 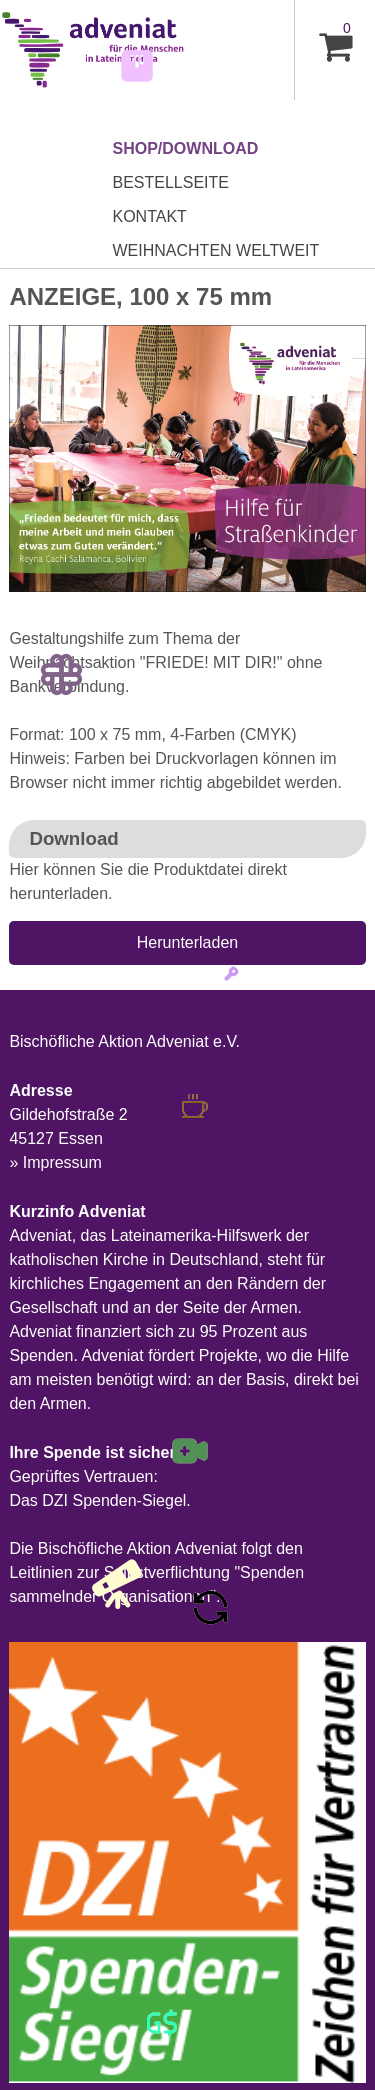 What do you see at coordinates (162, 2023) in the screenshot?
I see `guyanese dollar currency symbol` at bounding box center [162, 2023].